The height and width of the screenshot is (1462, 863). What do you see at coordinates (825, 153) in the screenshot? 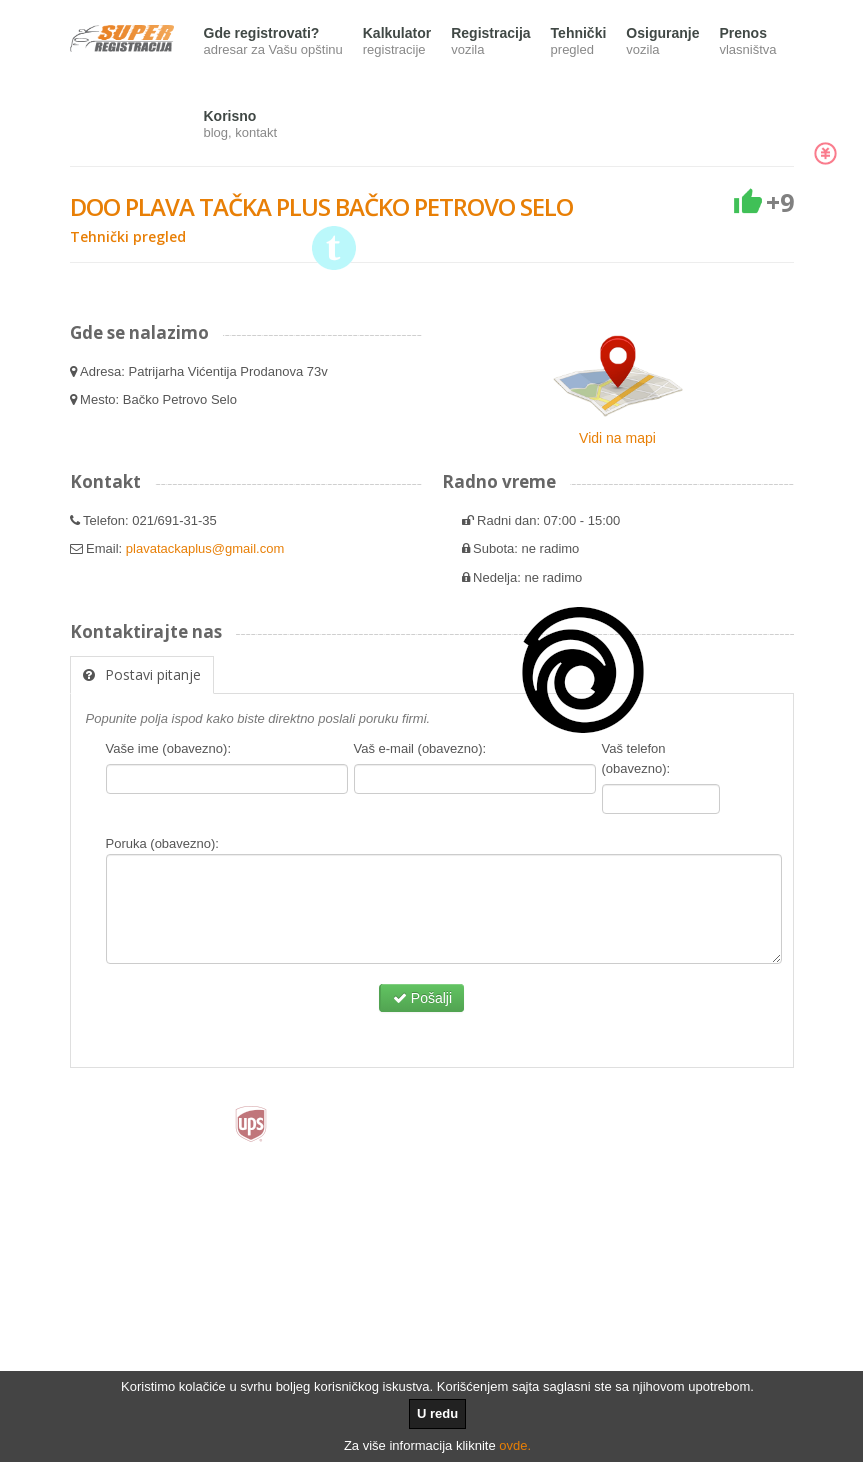
I see `view balance in chinese yuan` at bounding box center [825, 153].